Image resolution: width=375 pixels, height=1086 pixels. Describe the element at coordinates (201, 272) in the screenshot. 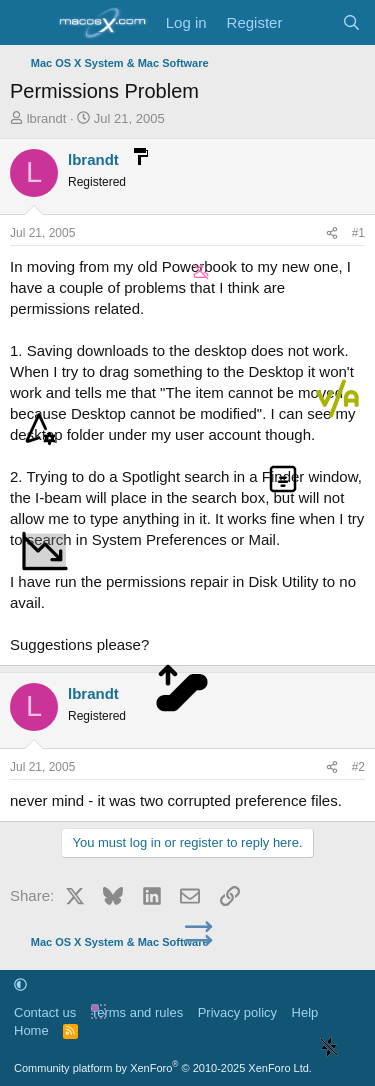

I see `wardrobe or closet feature disabled` at that location.